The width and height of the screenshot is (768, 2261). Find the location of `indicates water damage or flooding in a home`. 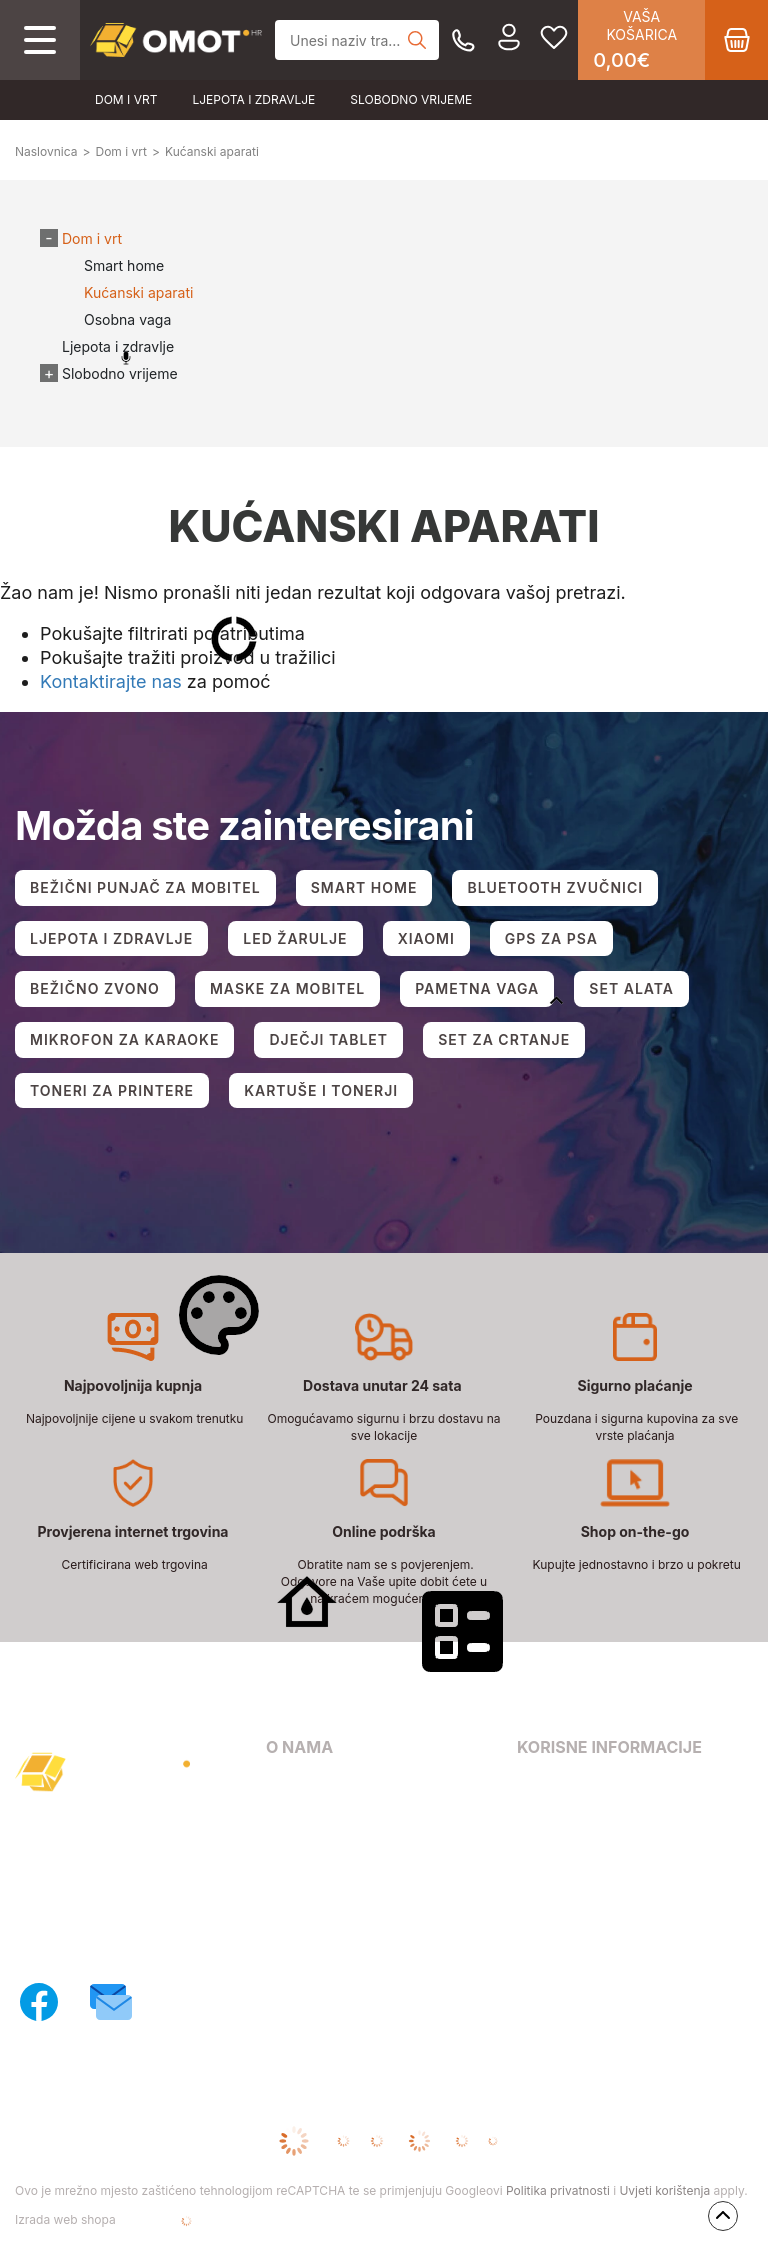

indicates water damage or flooding in a home is located at coordinates (307, 1603).